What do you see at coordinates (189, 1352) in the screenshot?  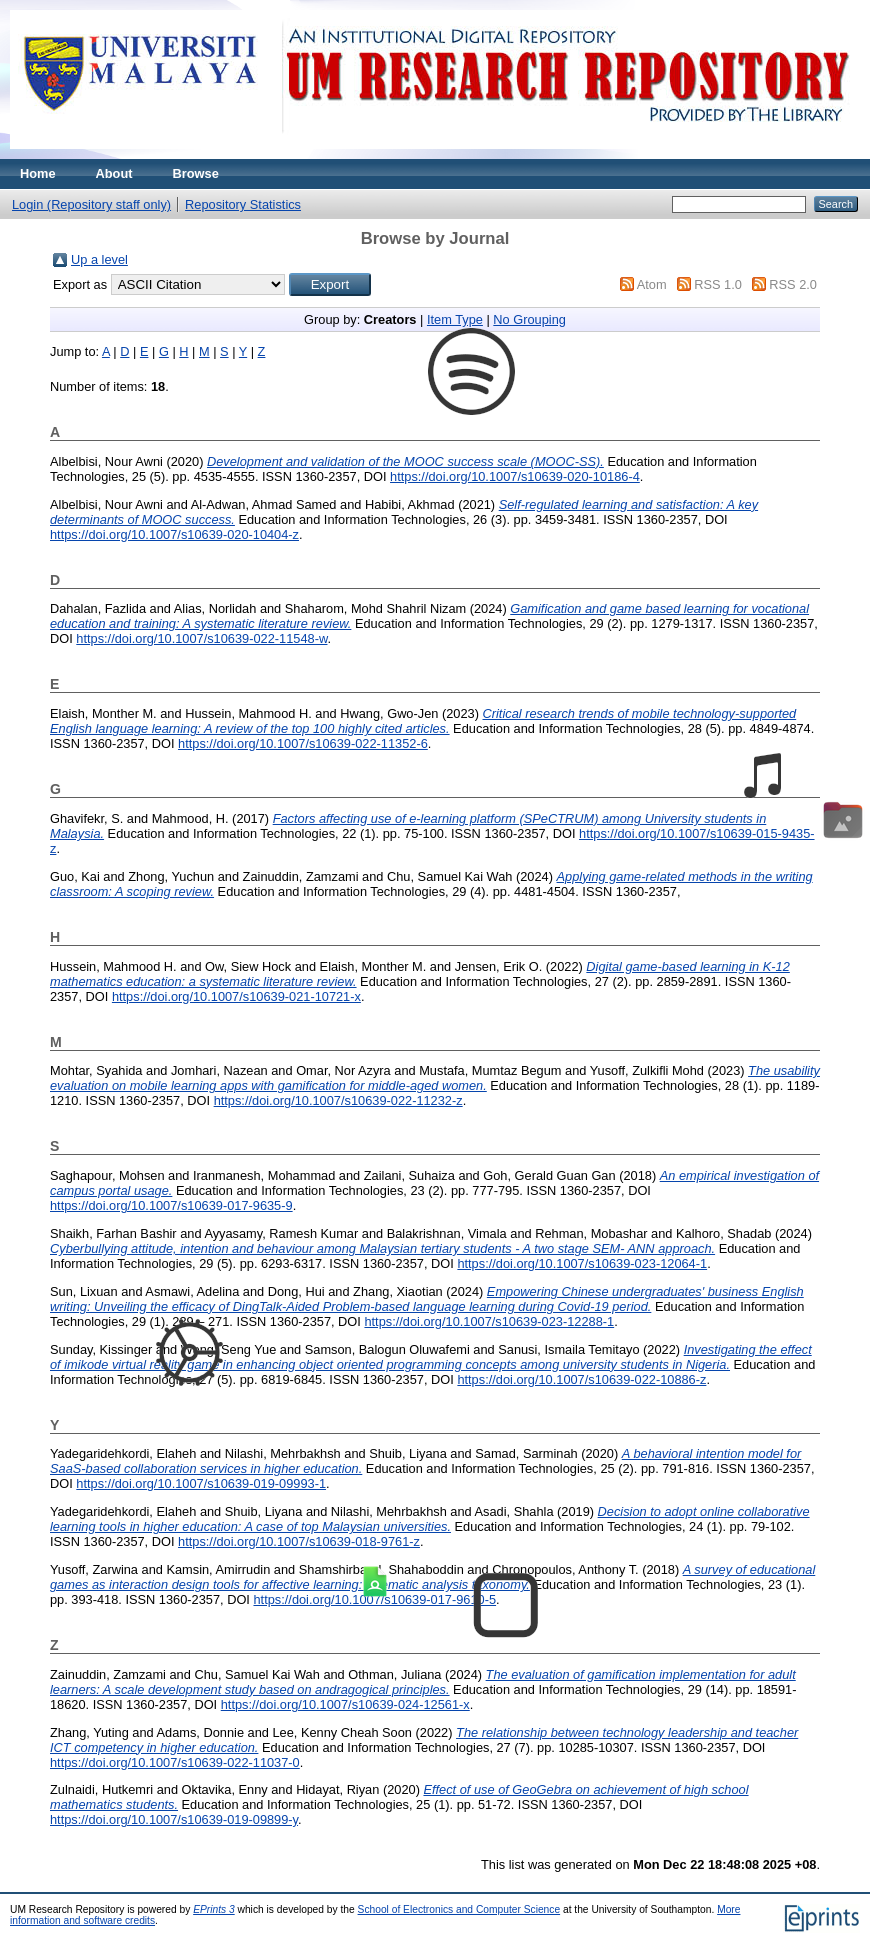 I see `access system settings and preferences` at bounding box center [189, 1352].